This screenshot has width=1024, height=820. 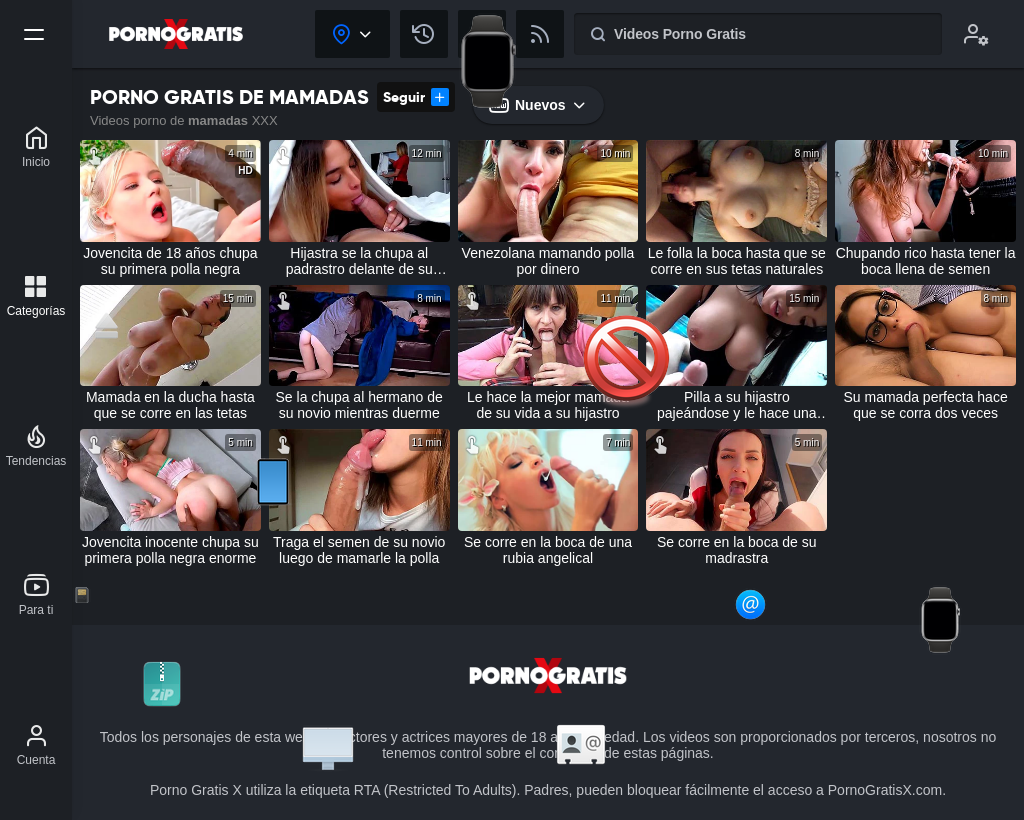 I want to click on eject a disc or removable media, so click(x=106, y=325).